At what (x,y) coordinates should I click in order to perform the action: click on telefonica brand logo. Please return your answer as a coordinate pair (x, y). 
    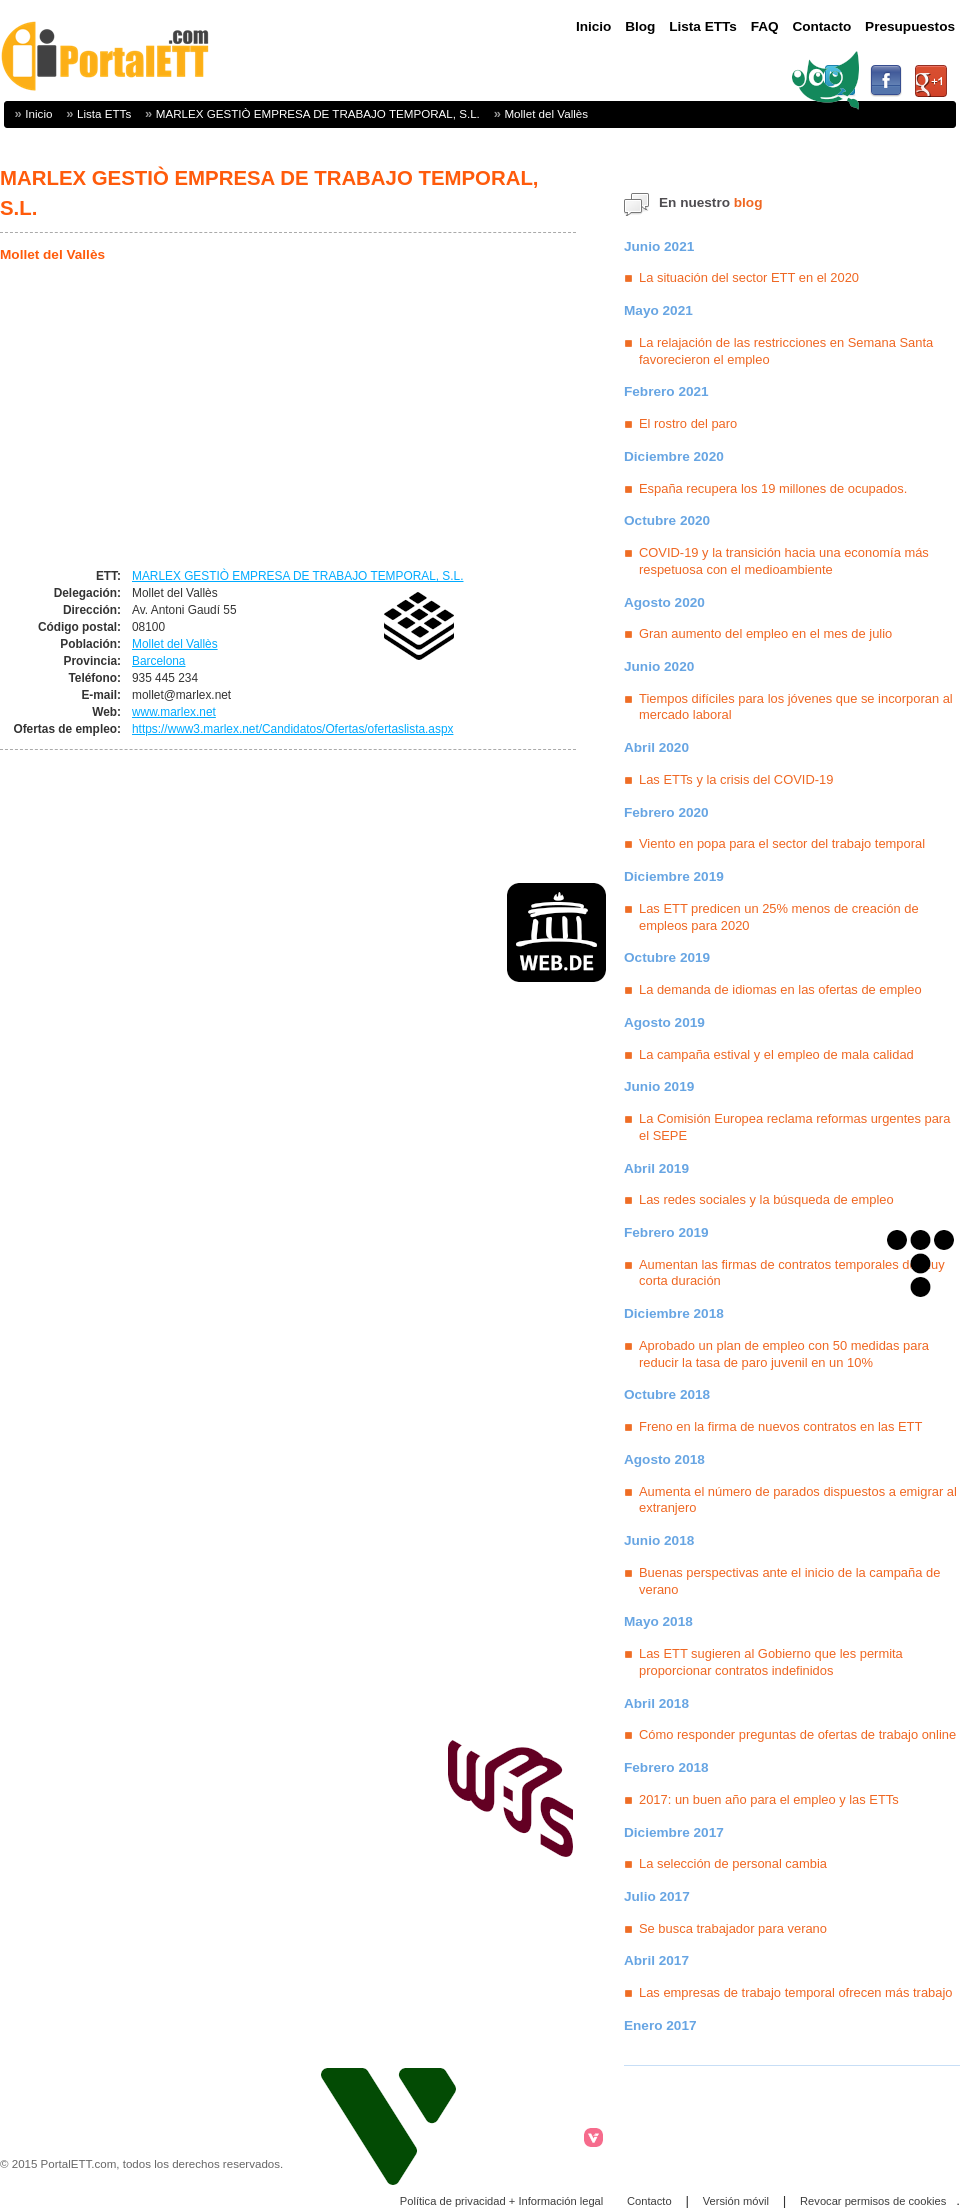
    Looking at the image, I should click on (920, 1263).